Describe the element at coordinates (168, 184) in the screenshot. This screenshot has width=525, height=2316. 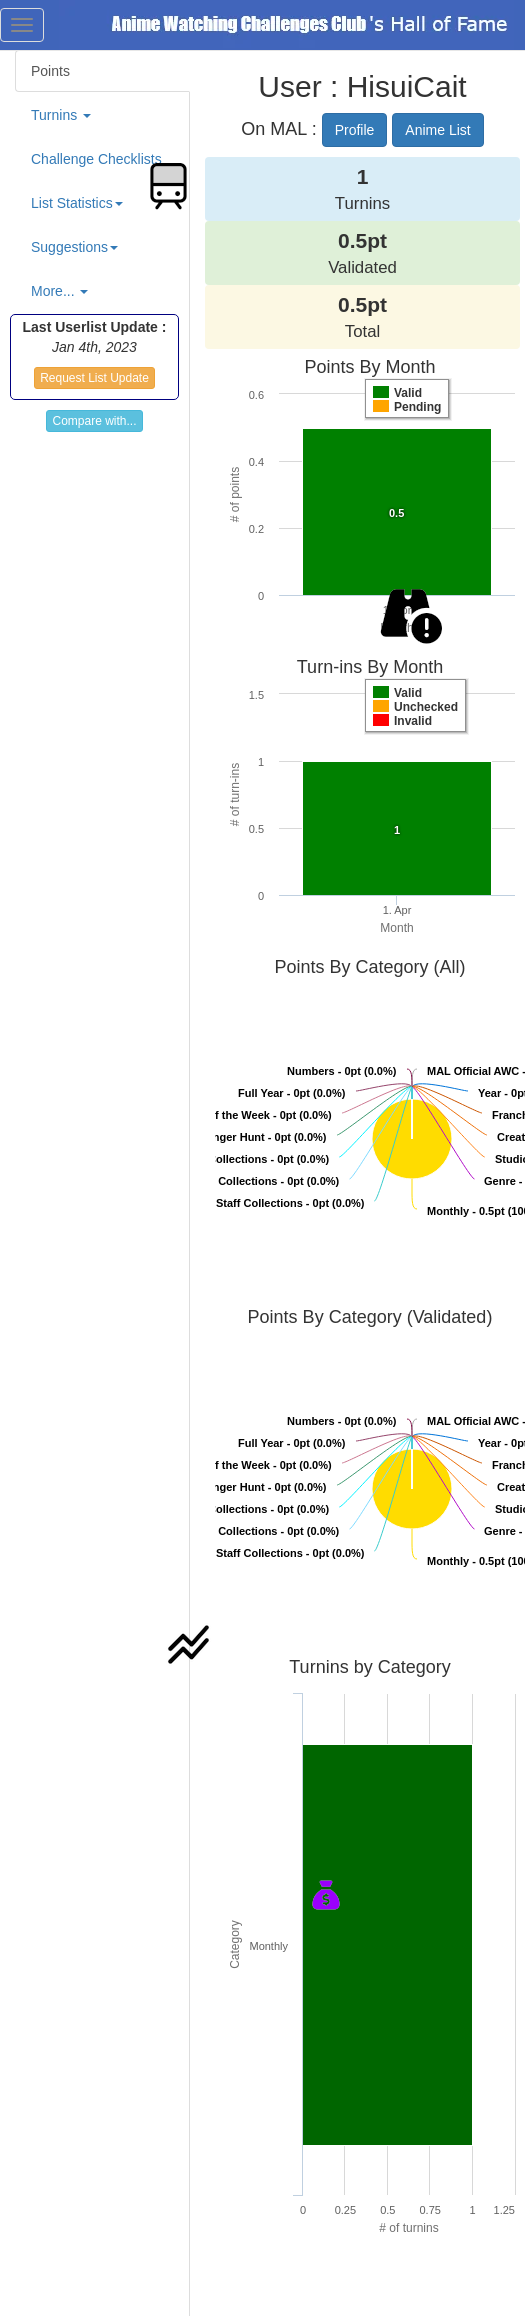
I see `access train schedules or rail services` at that location.